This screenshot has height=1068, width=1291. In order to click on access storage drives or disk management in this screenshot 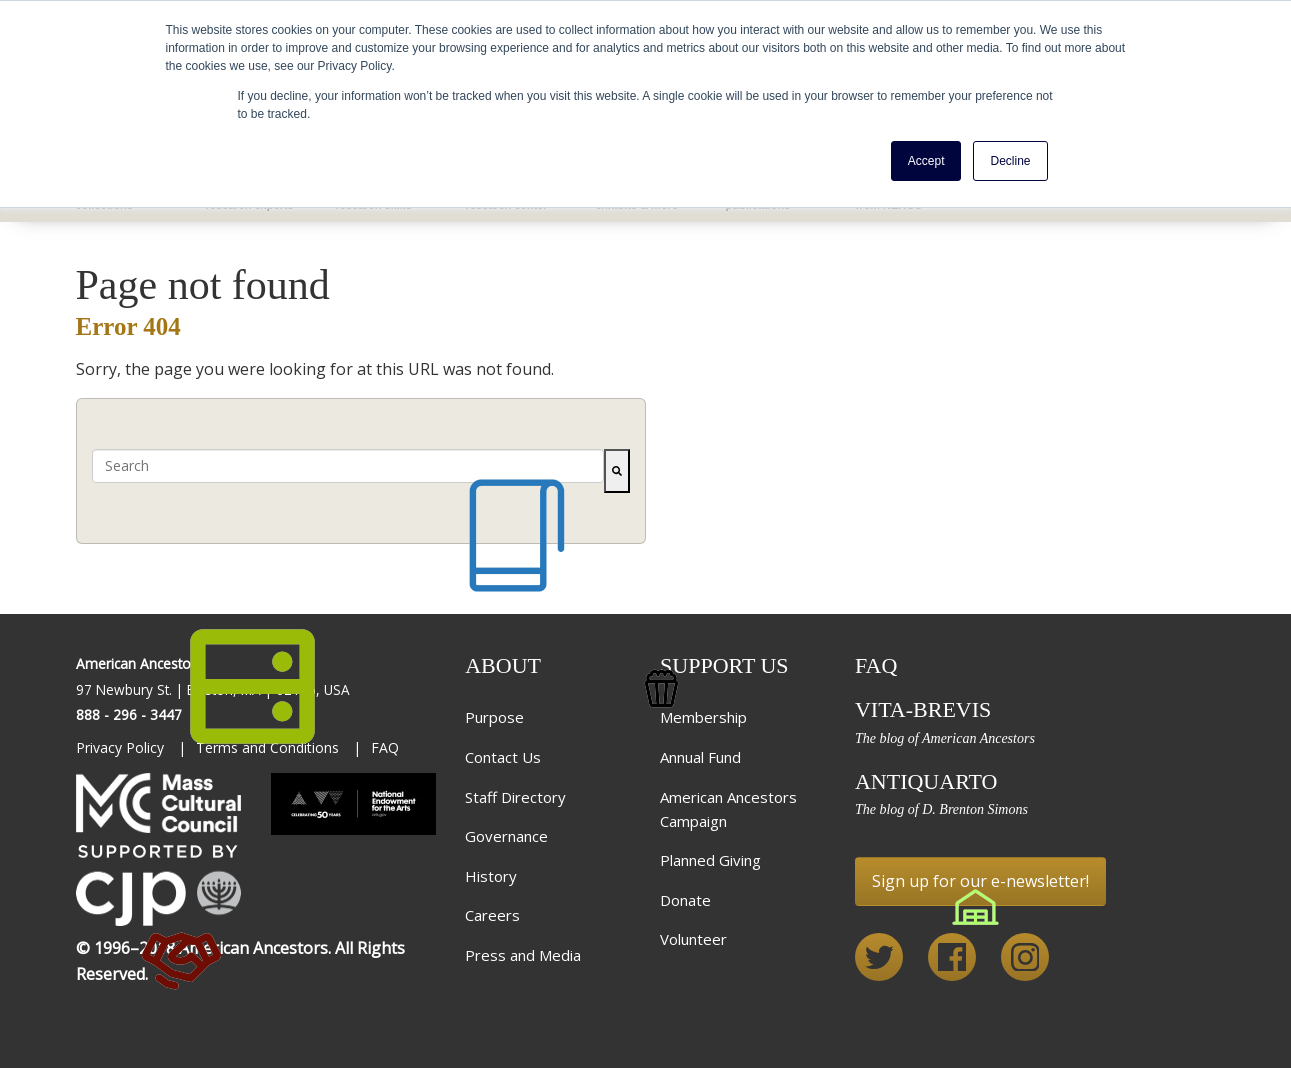, I will do `click(252, 686)`.